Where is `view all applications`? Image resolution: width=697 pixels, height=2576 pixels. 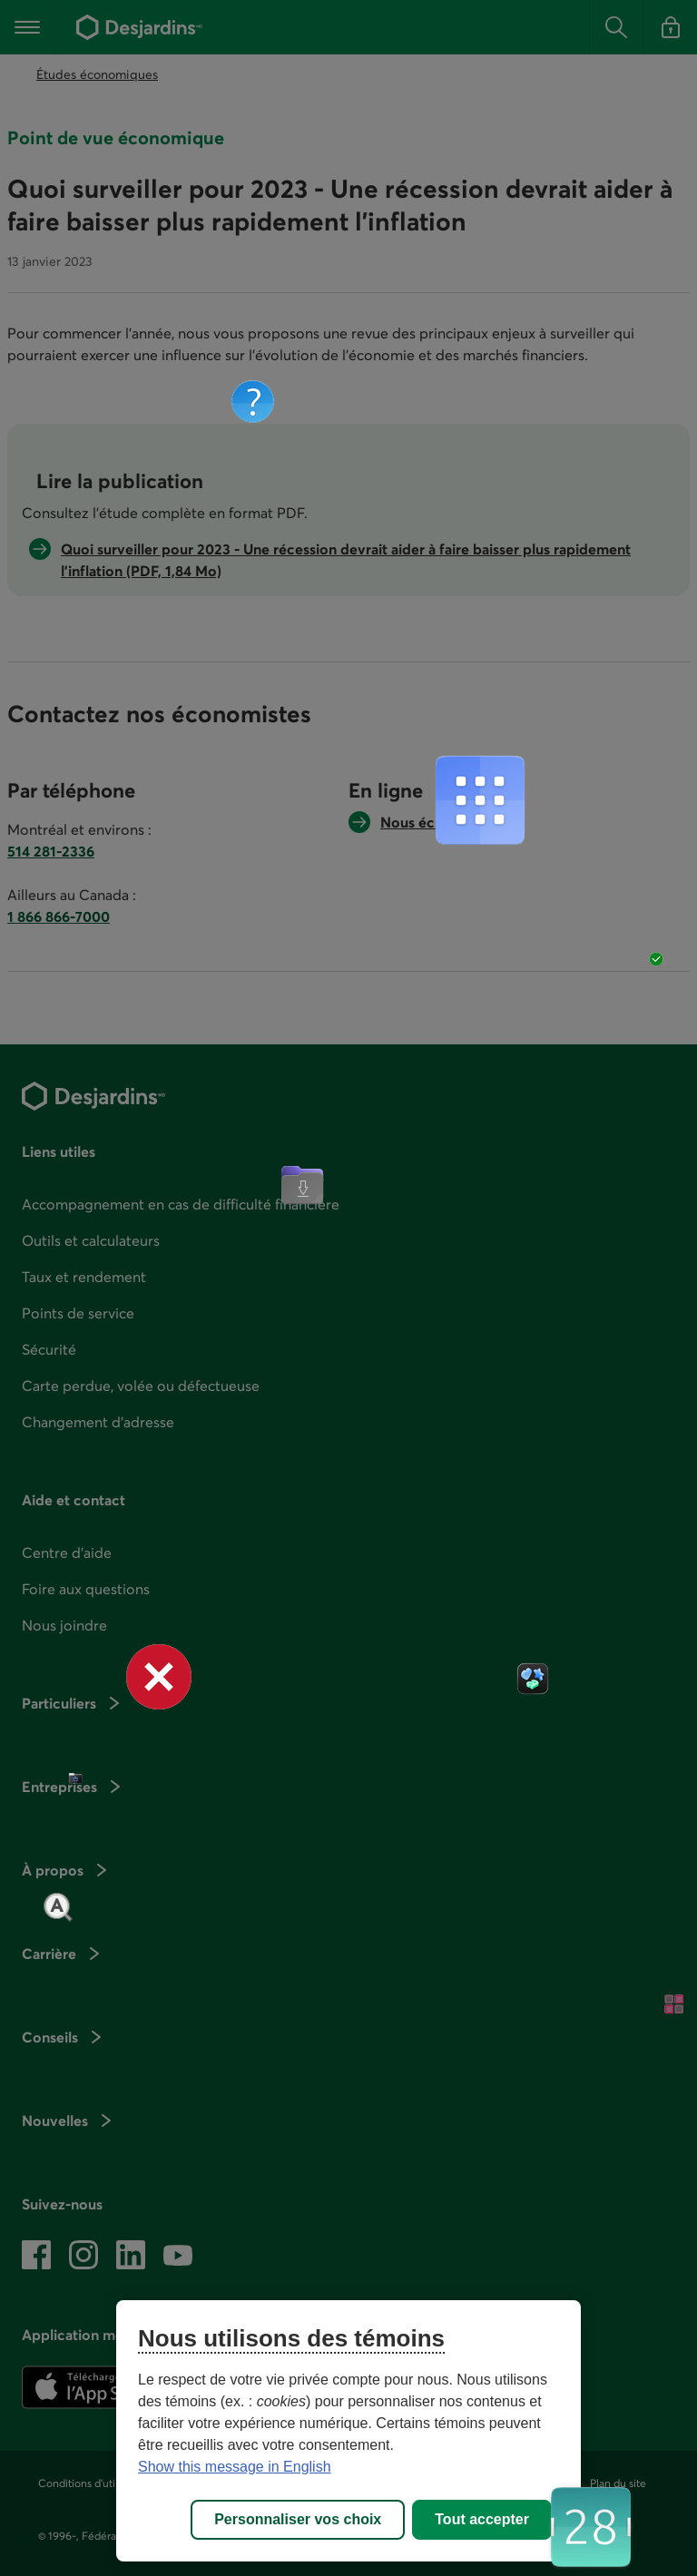 view all applications is located at coordinates (480, 800).